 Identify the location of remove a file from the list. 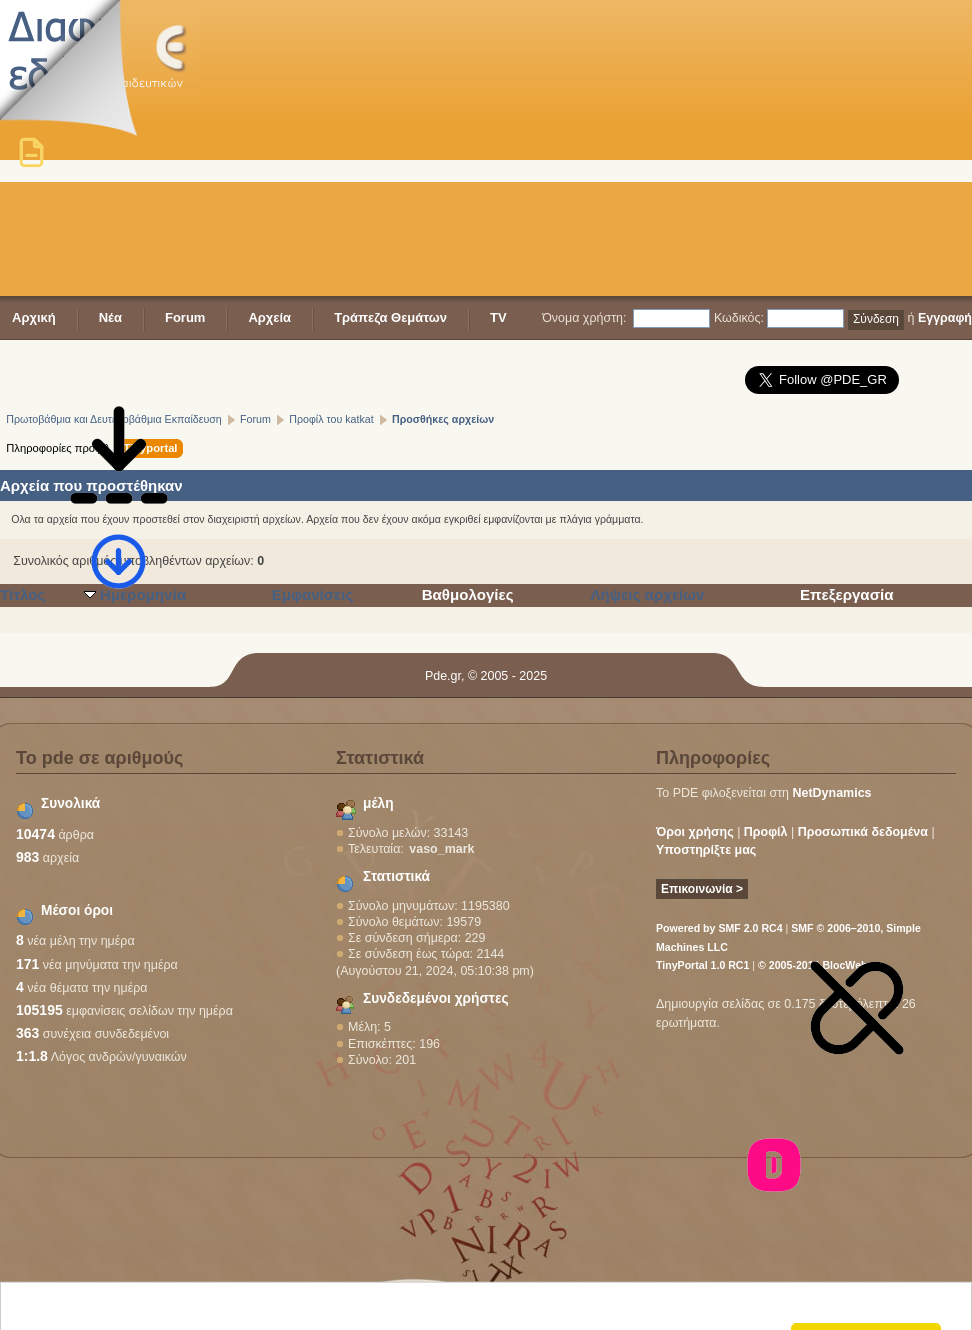
(31, 152).